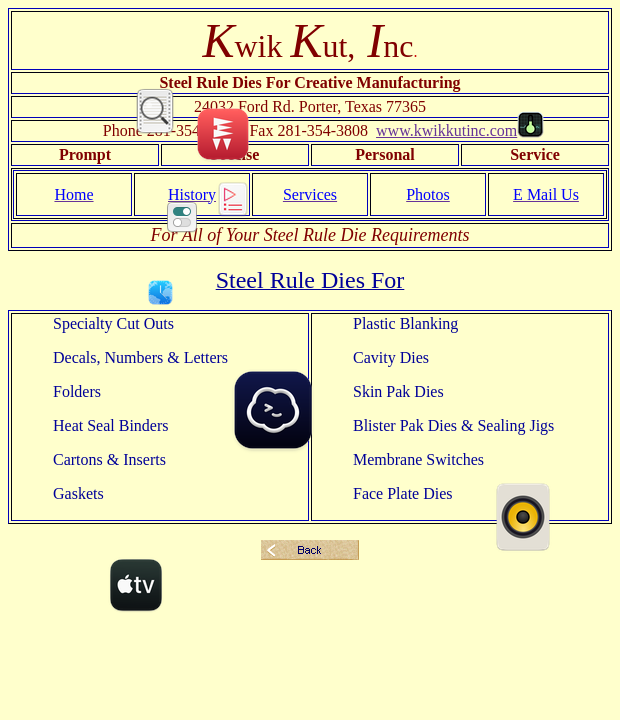  What do you see at coordinates (523, 517) in the screenshot?
I see `open sound or audio settings panel` at bounding box center [523, 517].